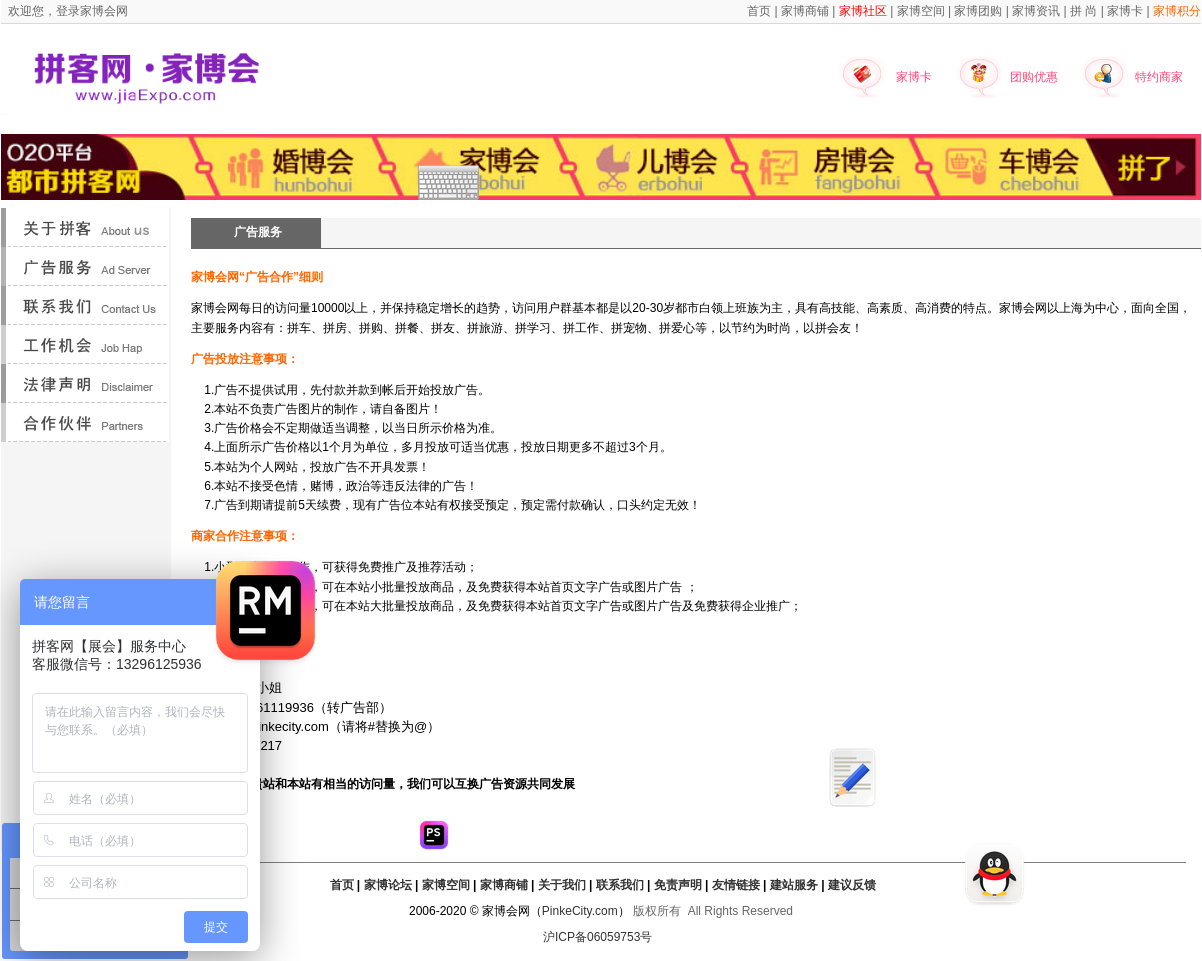 The height and width of the screenshot is (961, 1202). What do you see at coordinates (434, 835) in the screenshot?
I see `open phpstorm ide` at bounding box center [434, 835].